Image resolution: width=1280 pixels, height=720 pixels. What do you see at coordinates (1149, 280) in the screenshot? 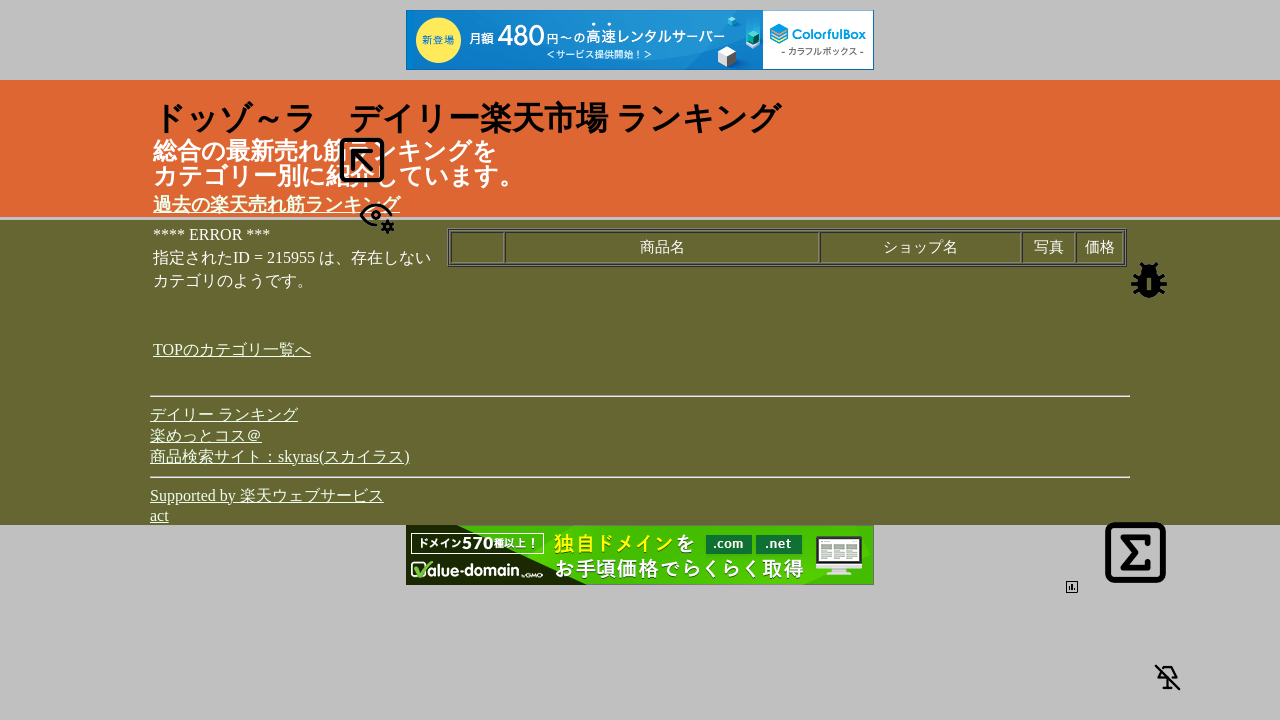
I see `find pest control services nearby` at bounding box center [1149, 280].